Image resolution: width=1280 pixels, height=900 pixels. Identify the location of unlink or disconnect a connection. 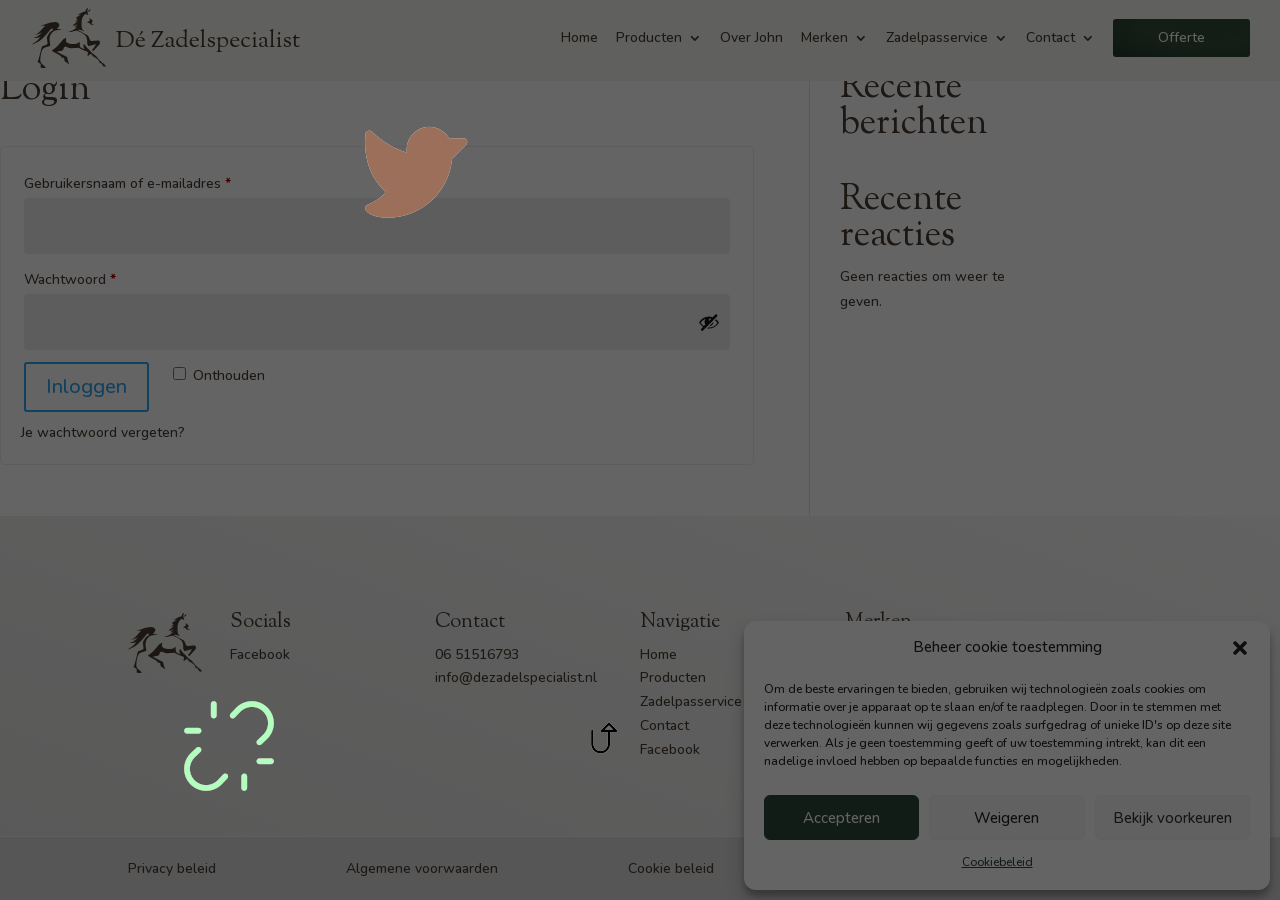
(229, 746).